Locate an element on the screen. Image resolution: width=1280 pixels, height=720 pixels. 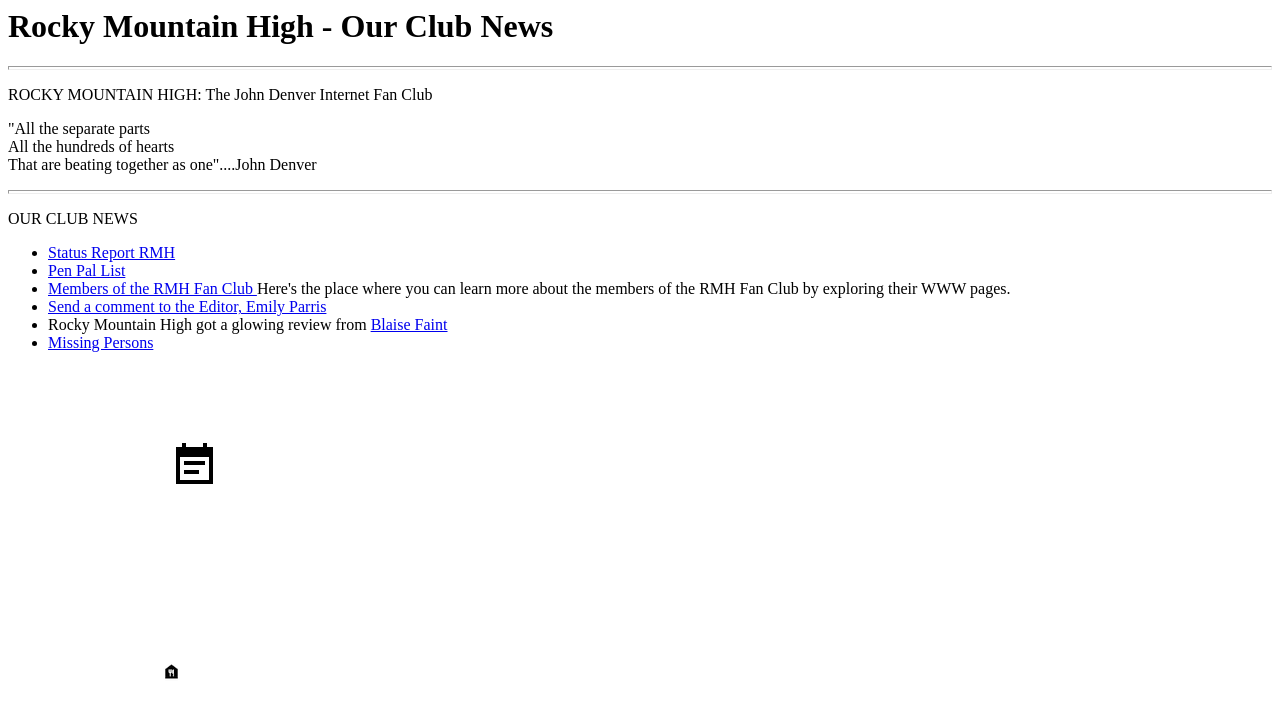
find nearby food banks or food assistance locations is located at coordinates (171, 671).